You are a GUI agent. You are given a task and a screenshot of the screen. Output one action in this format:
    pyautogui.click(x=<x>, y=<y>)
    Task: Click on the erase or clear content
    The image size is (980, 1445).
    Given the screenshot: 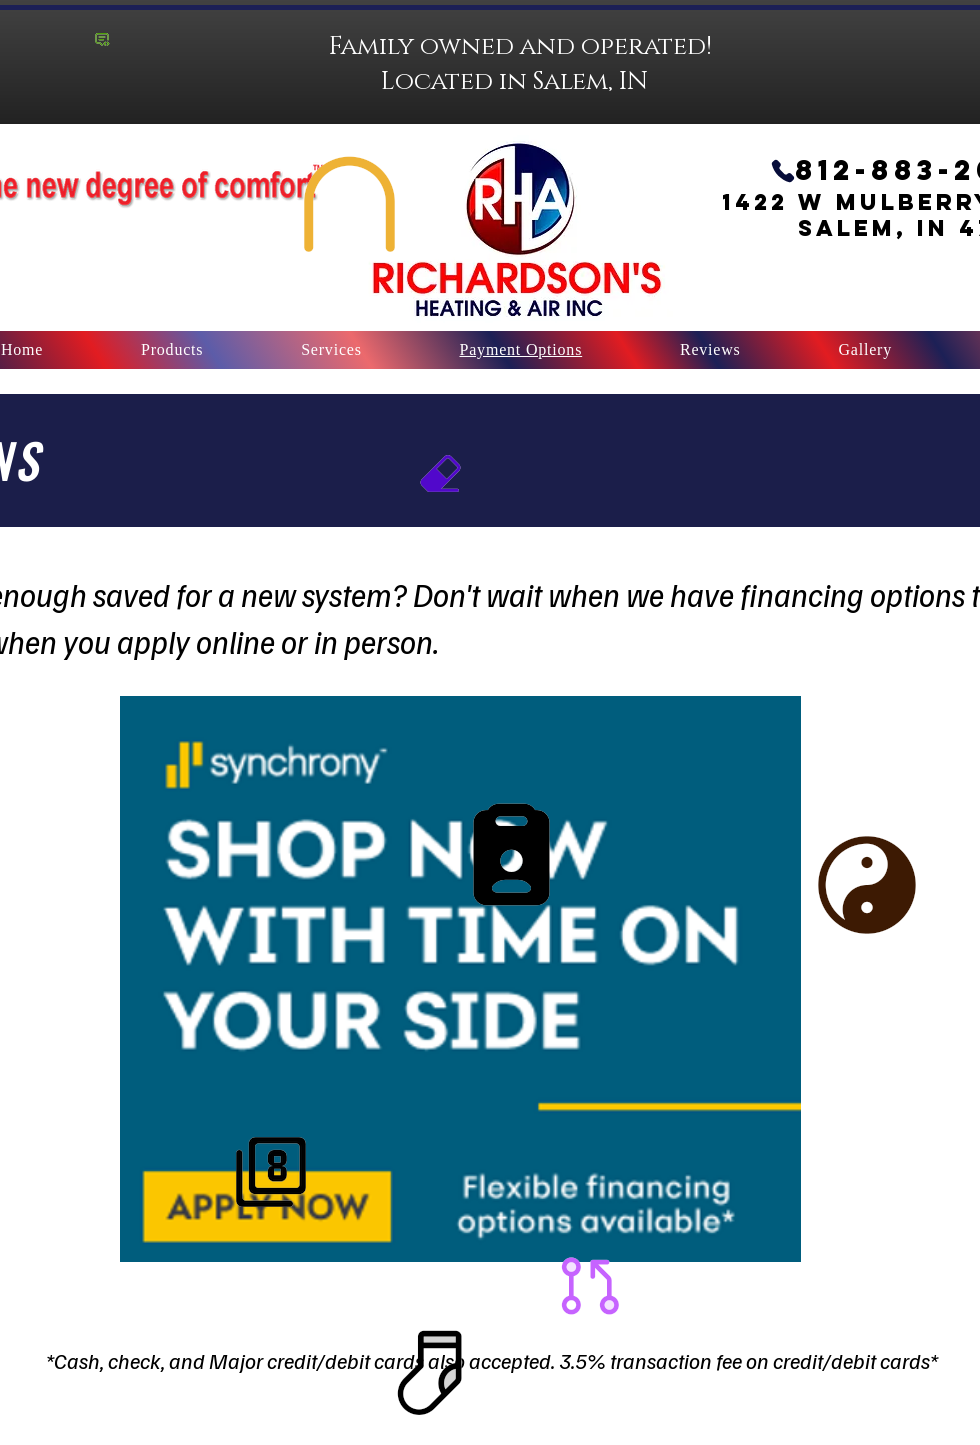 What is the action you would take?
    pyautogui.click(x=440, y=473)
    